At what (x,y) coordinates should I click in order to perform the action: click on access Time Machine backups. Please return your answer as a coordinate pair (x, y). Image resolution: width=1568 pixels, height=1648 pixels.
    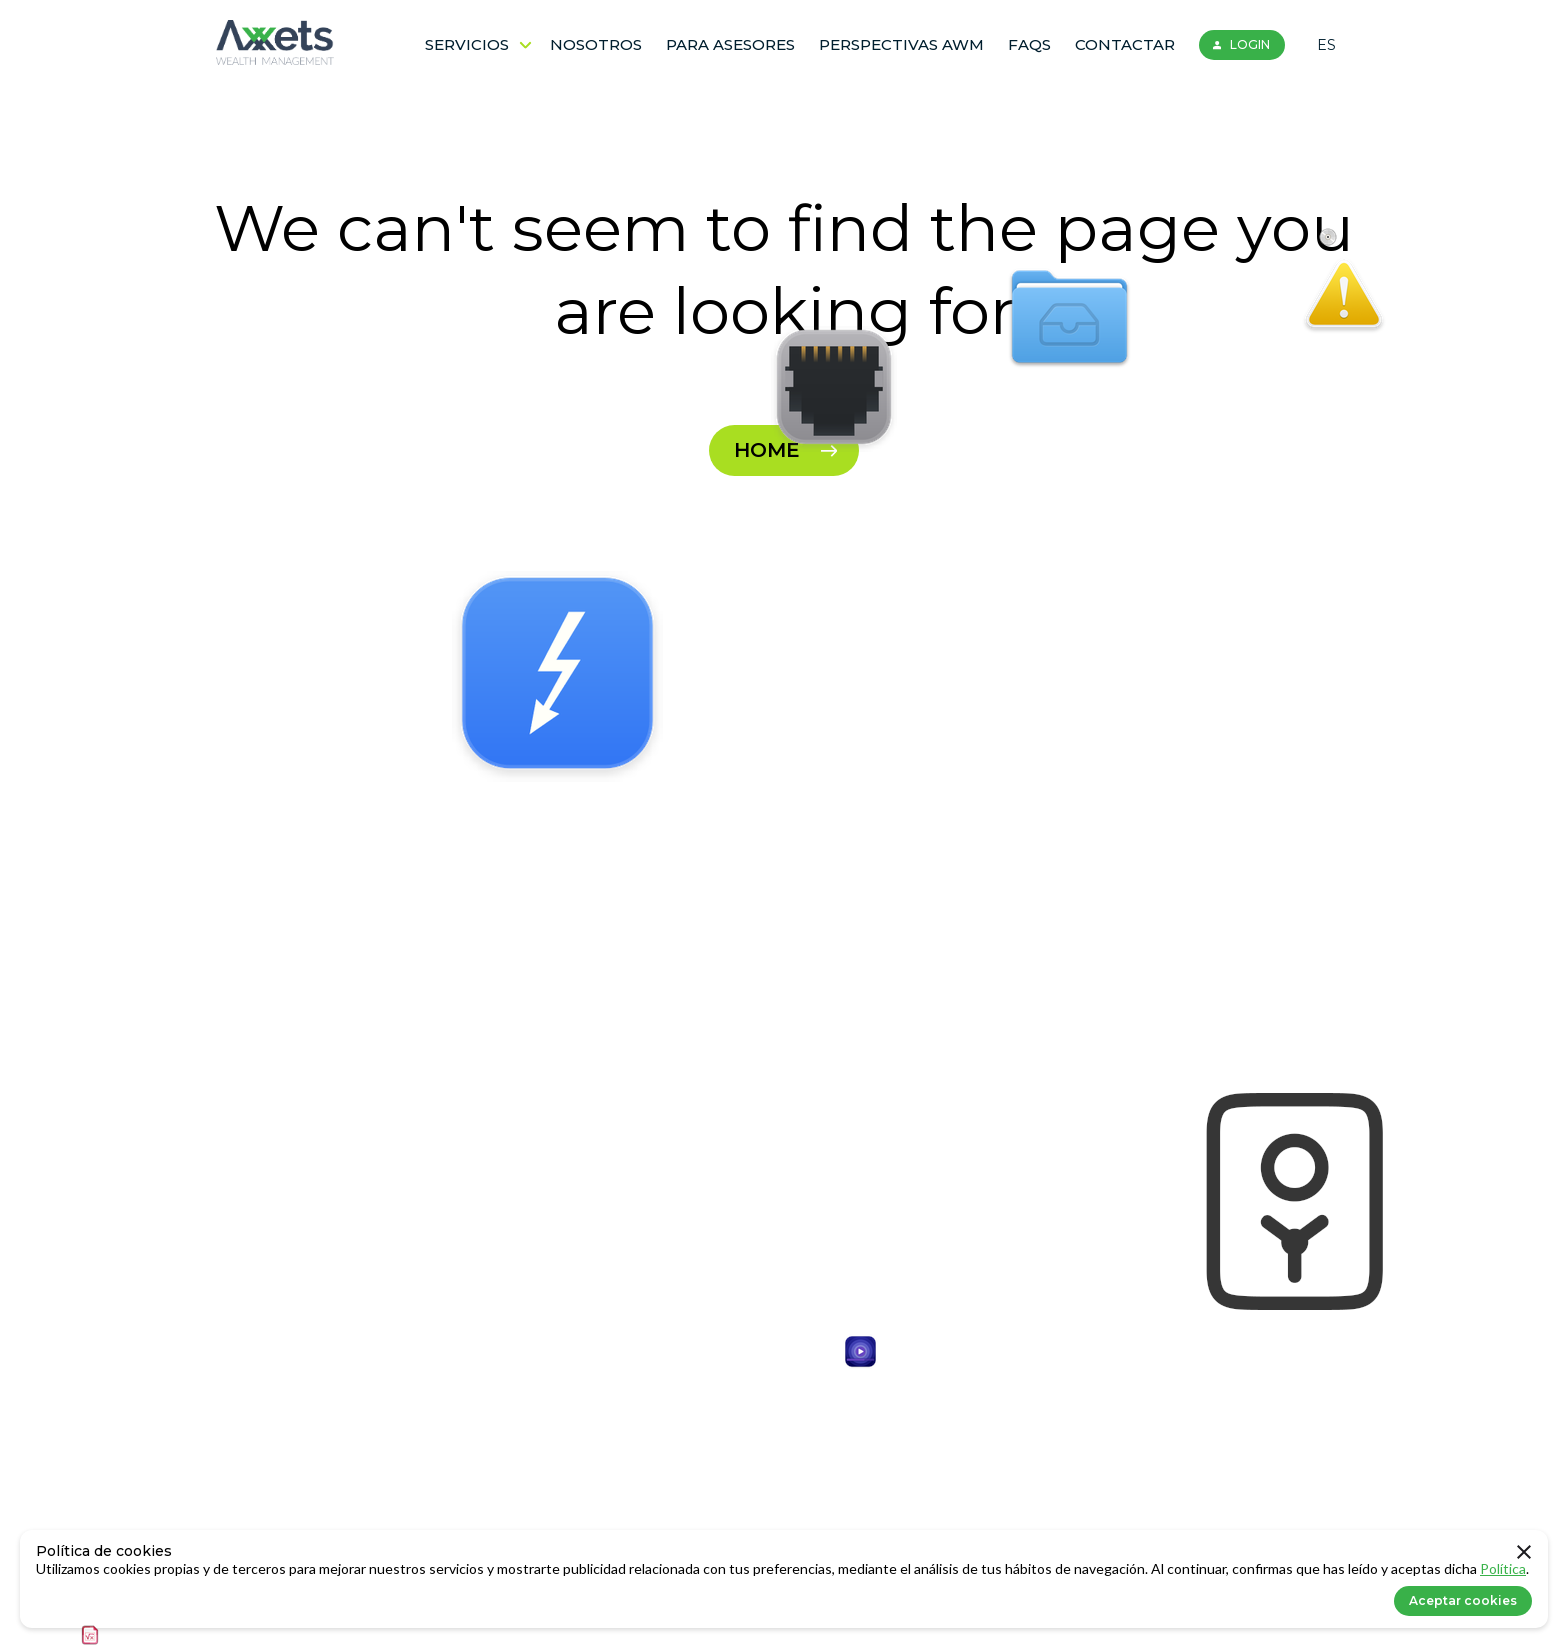
    Looking at the image, I should click on (1301, 1201).